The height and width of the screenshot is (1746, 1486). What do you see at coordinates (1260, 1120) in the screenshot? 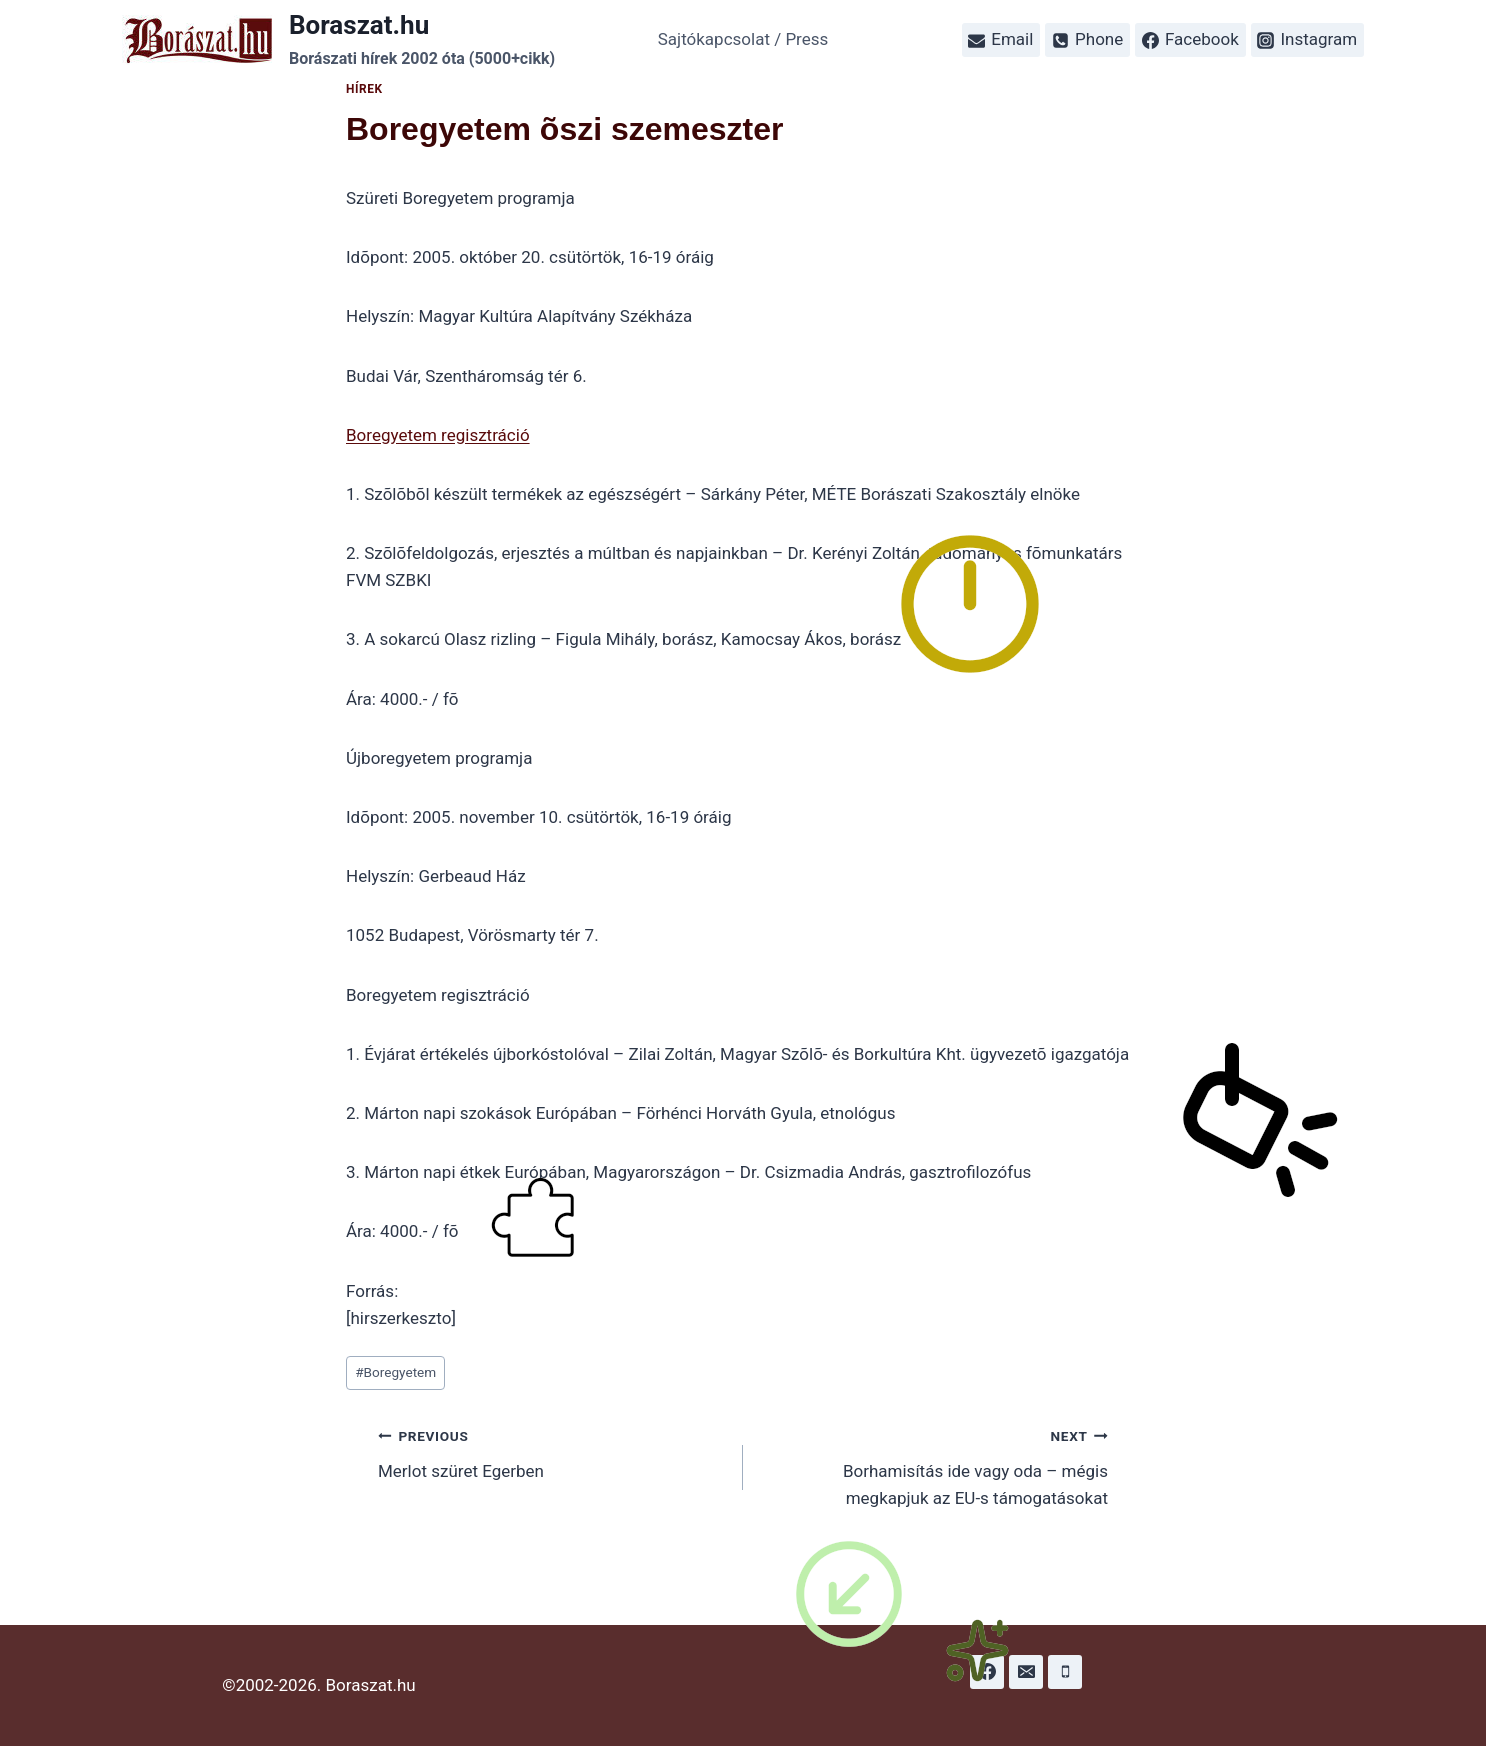
I see `spotlight or highlight feature` at bounding box center [1260, 1120].